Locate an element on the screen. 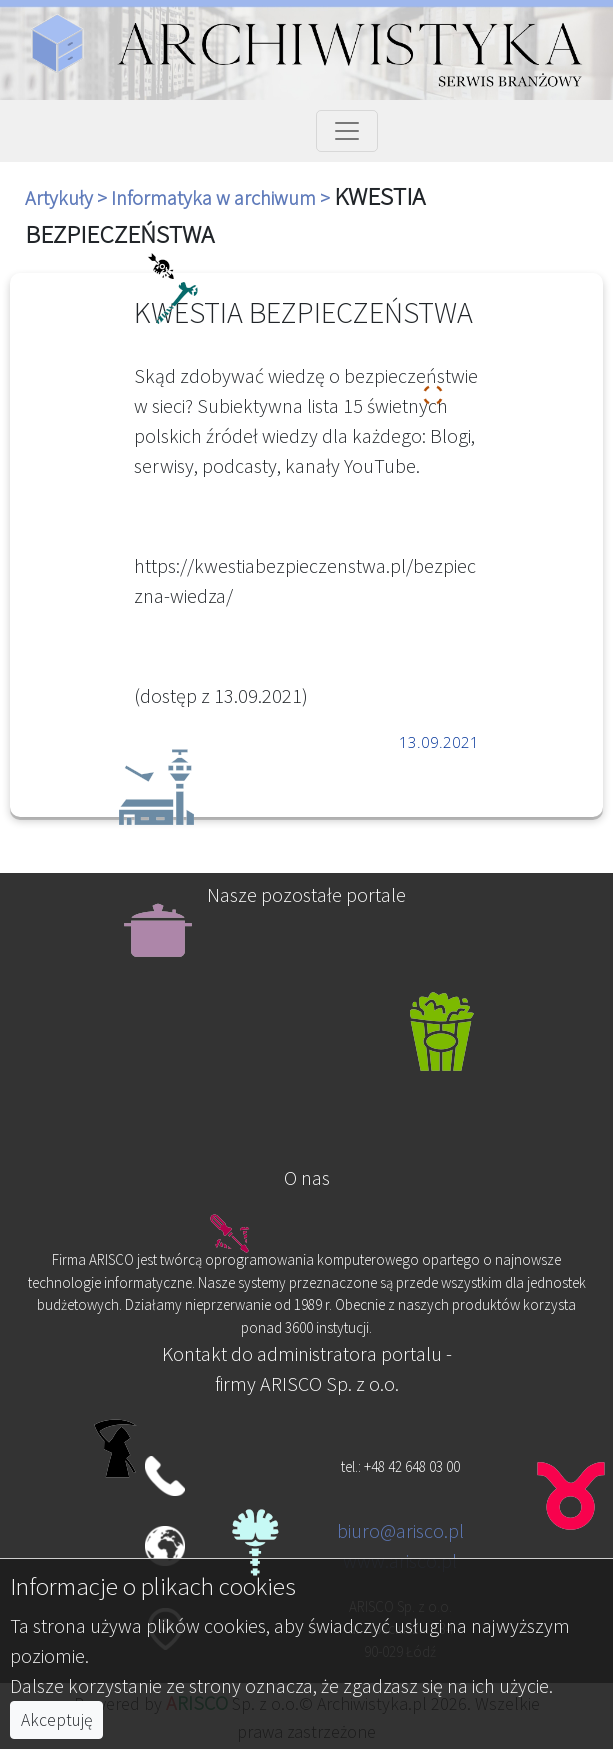  skull pierced by arrow achievement or trophy is located at coordinates (161, 266).